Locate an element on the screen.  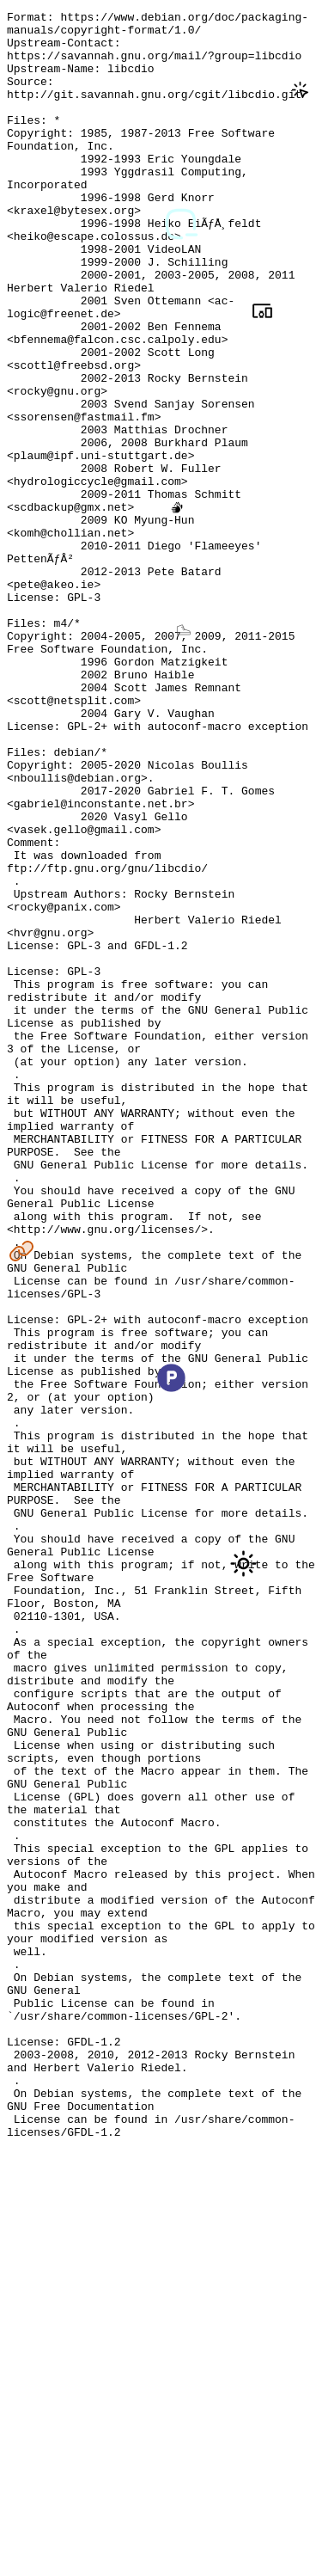
tap or click to interact is located at coordinates (300, 89).